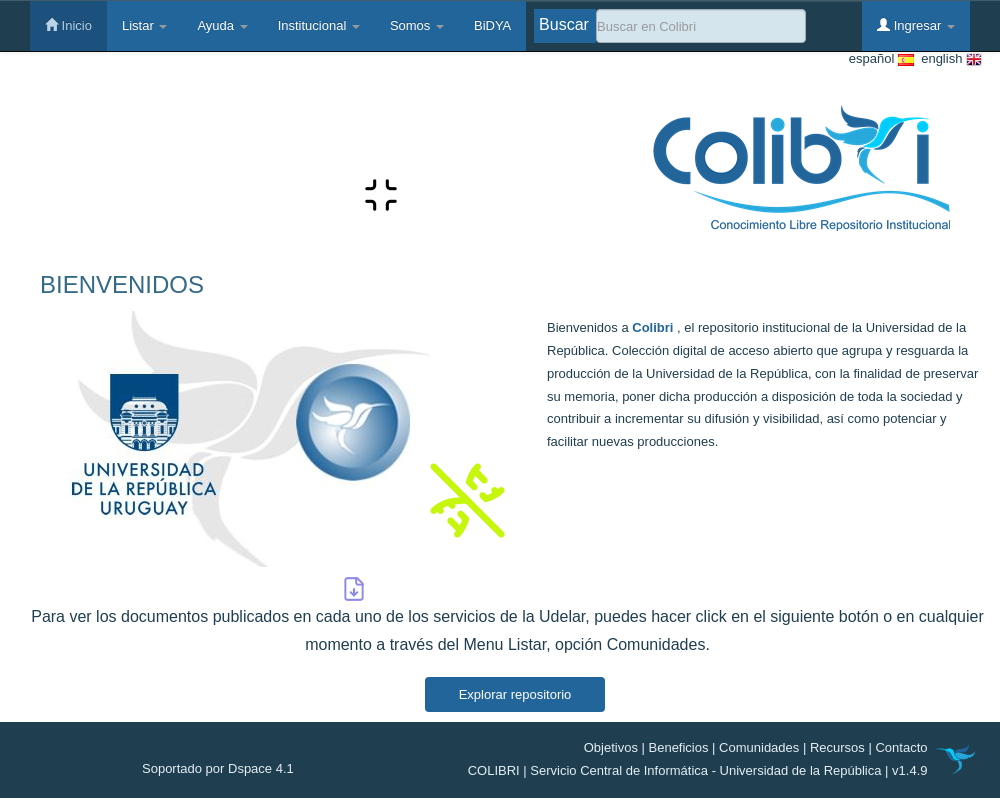  Describe the element at coordinates (467, 500) in the screenshot. I see `disable genetic or DNA-related features` at that location.